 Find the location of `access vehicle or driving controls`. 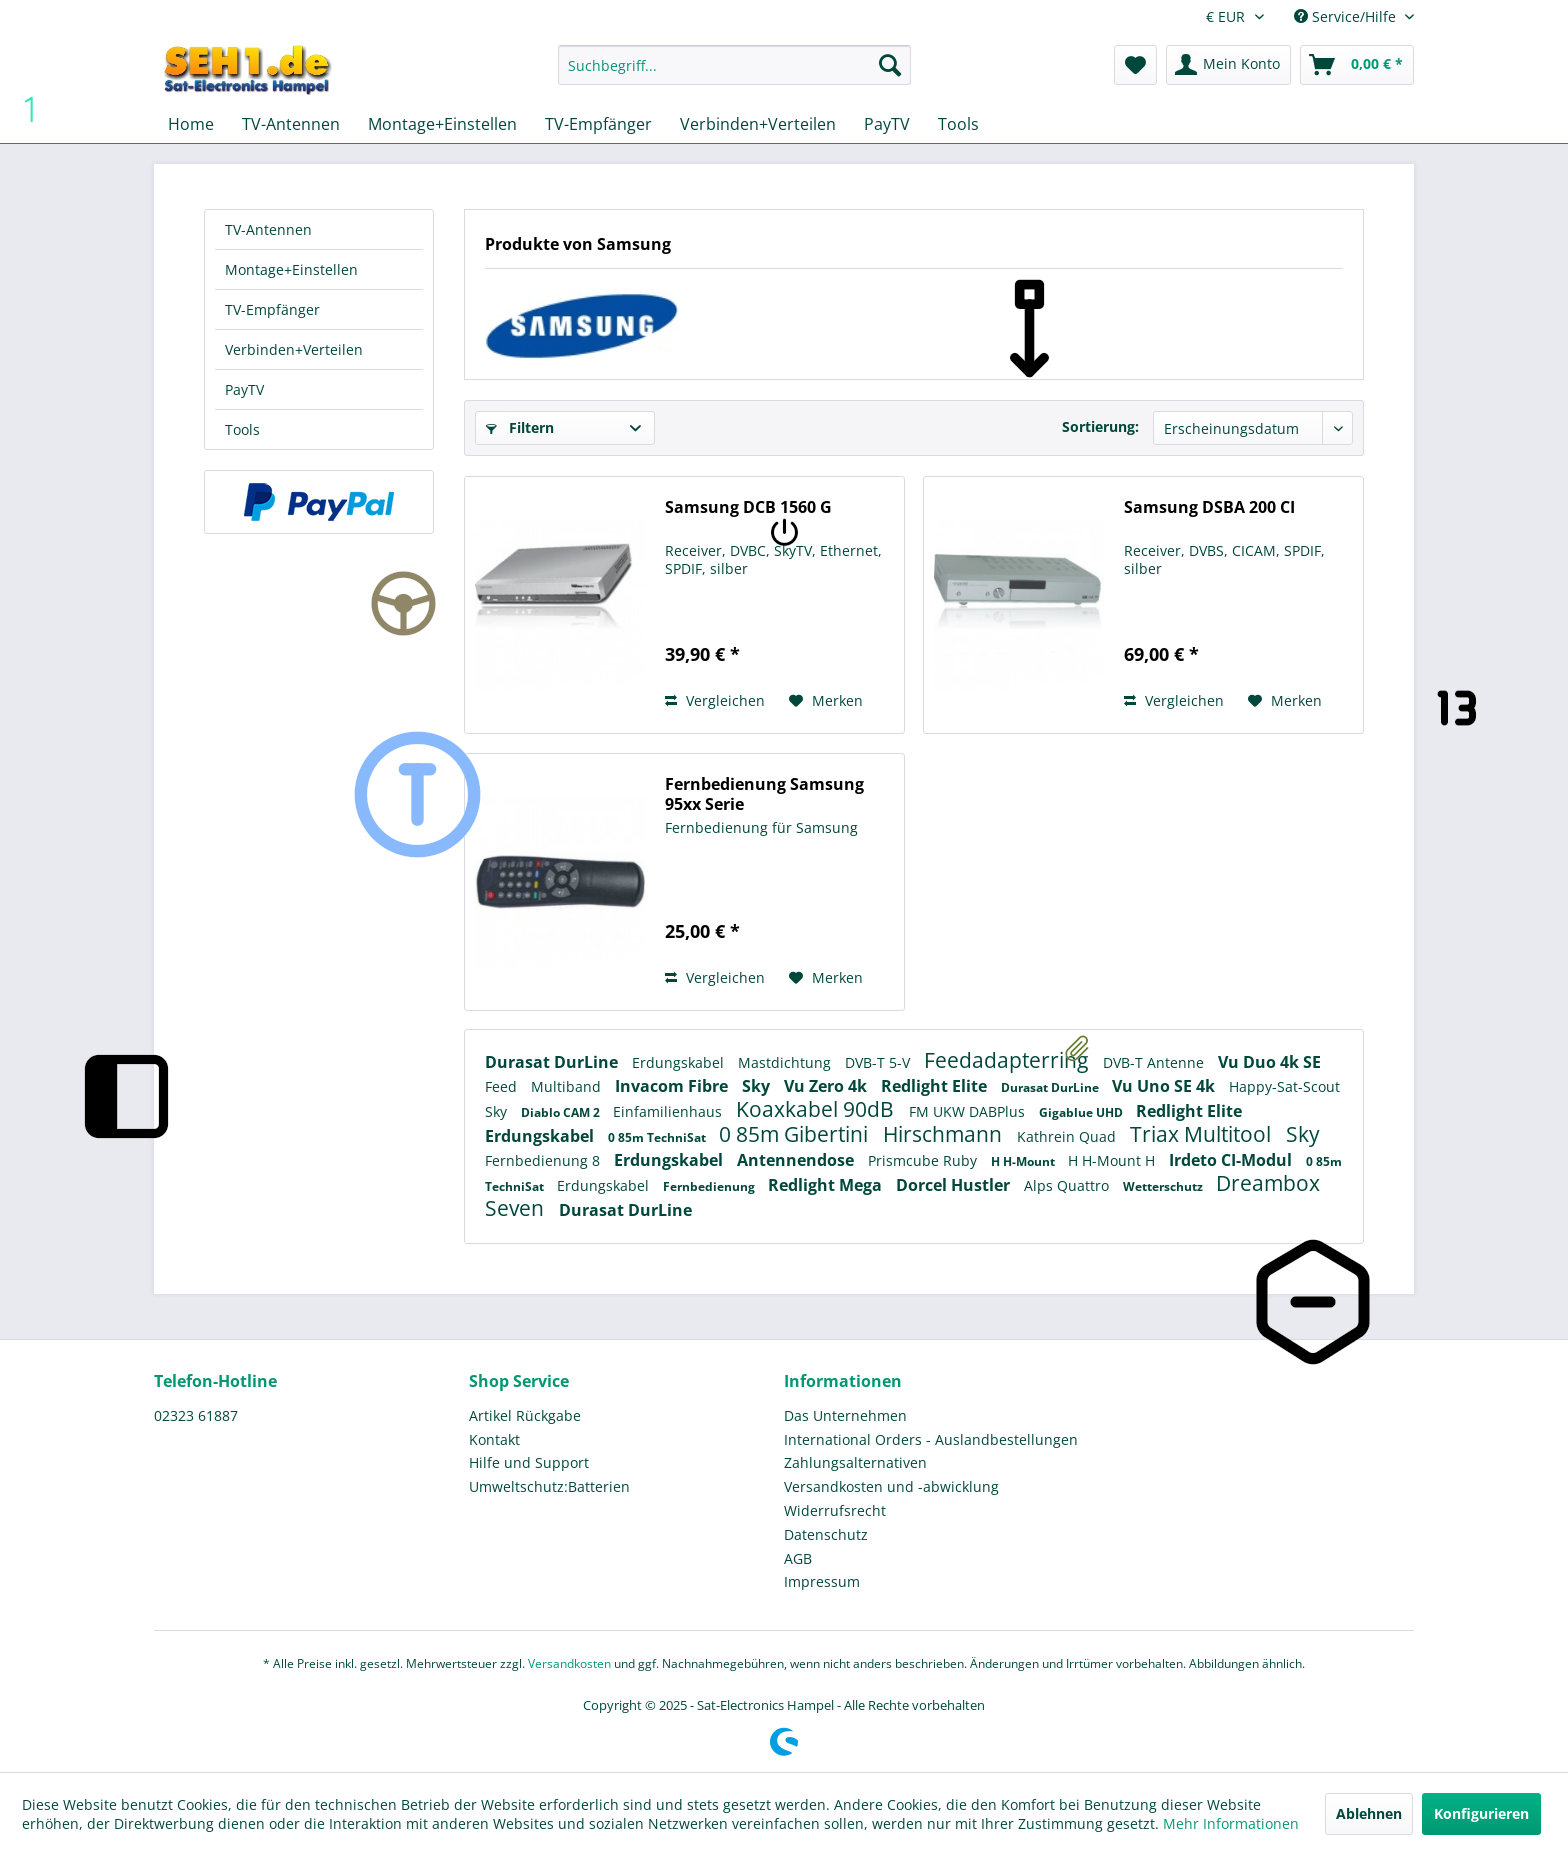

access vehicle or driving controls is located at coordinates (403, 603).